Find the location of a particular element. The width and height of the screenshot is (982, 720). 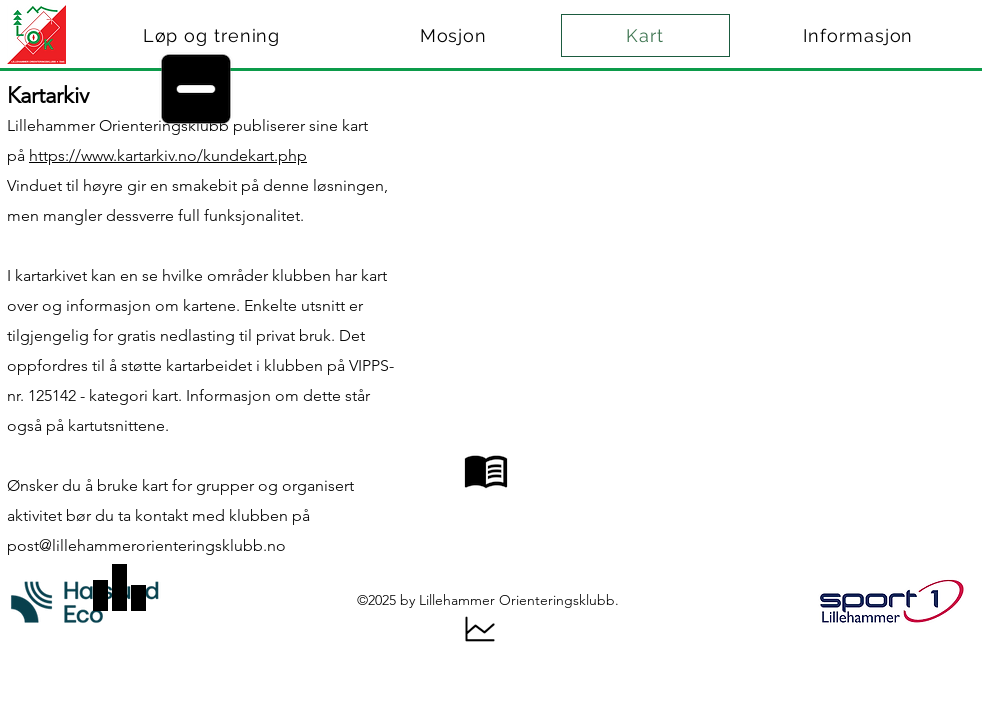

indicates partial selection in a multi-select list is located at coordinates (196, 89).